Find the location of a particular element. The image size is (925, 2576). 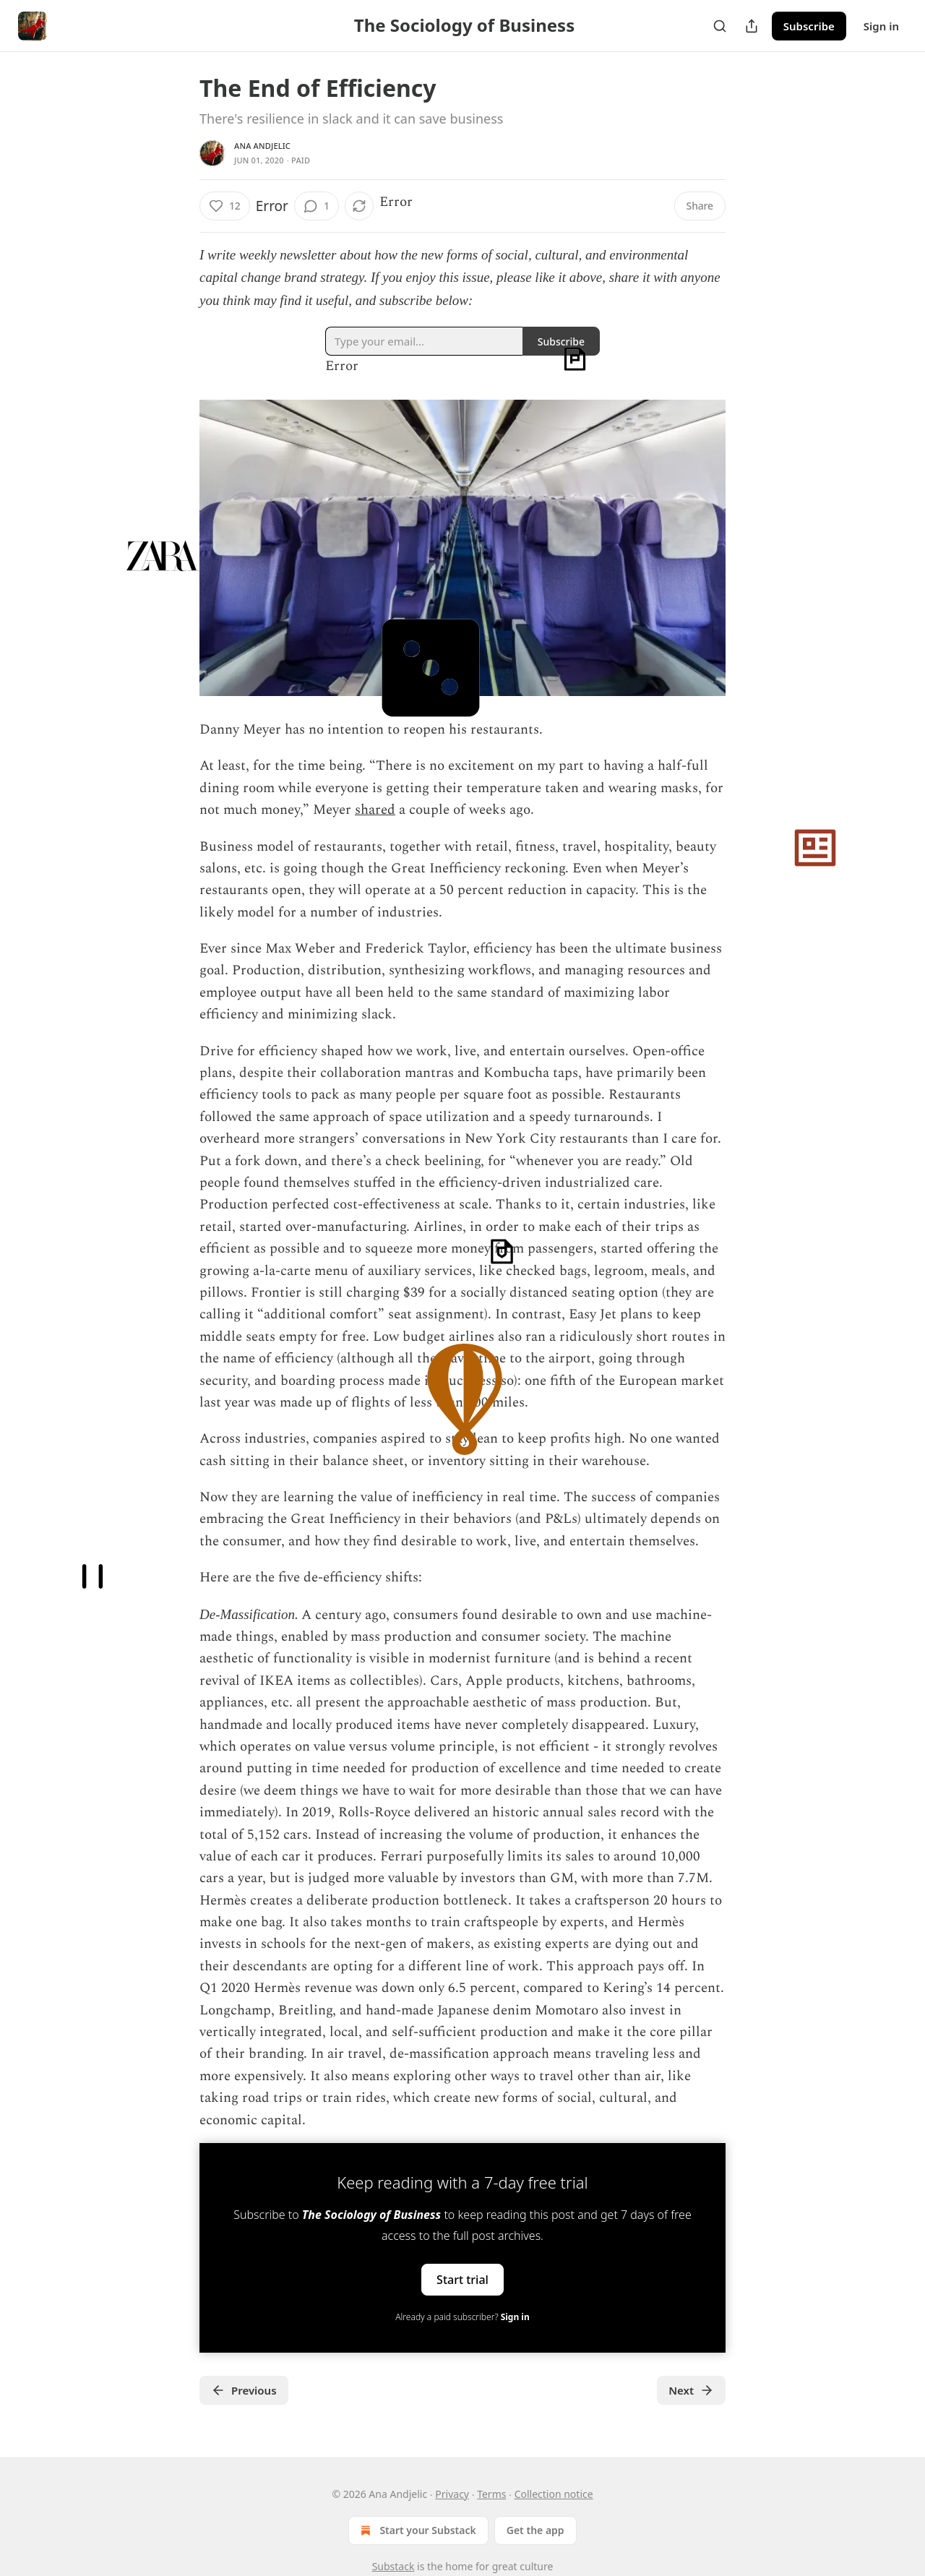

fly.io logo is located at coordinates (465, 1399).